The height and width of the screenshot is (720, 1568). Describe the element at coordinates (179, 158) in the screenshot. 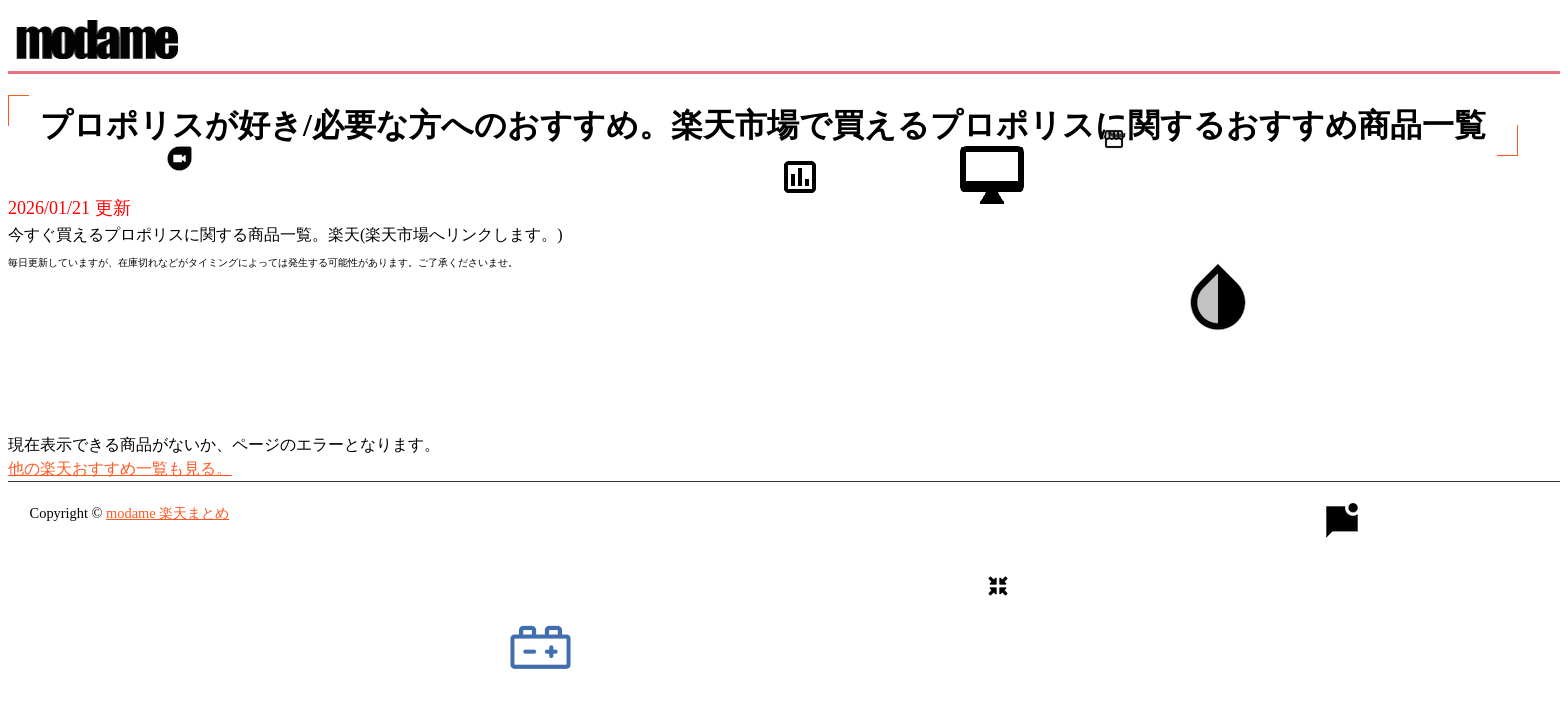

I see `open google duo video calling app` at that location.